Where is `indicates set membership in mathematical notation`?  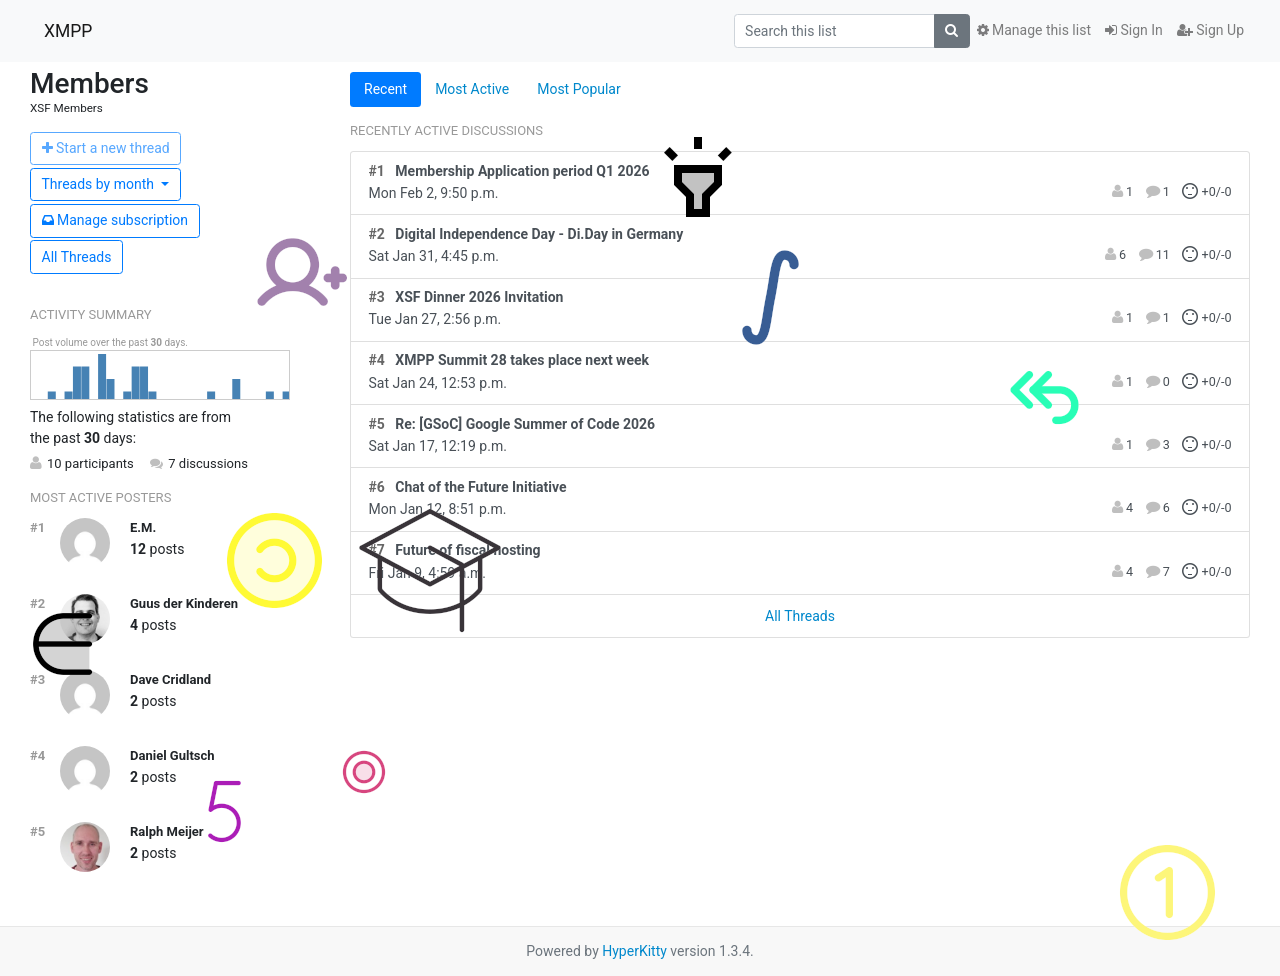
indicates set membership in mathematical notation is located at coordinates (64, 644).